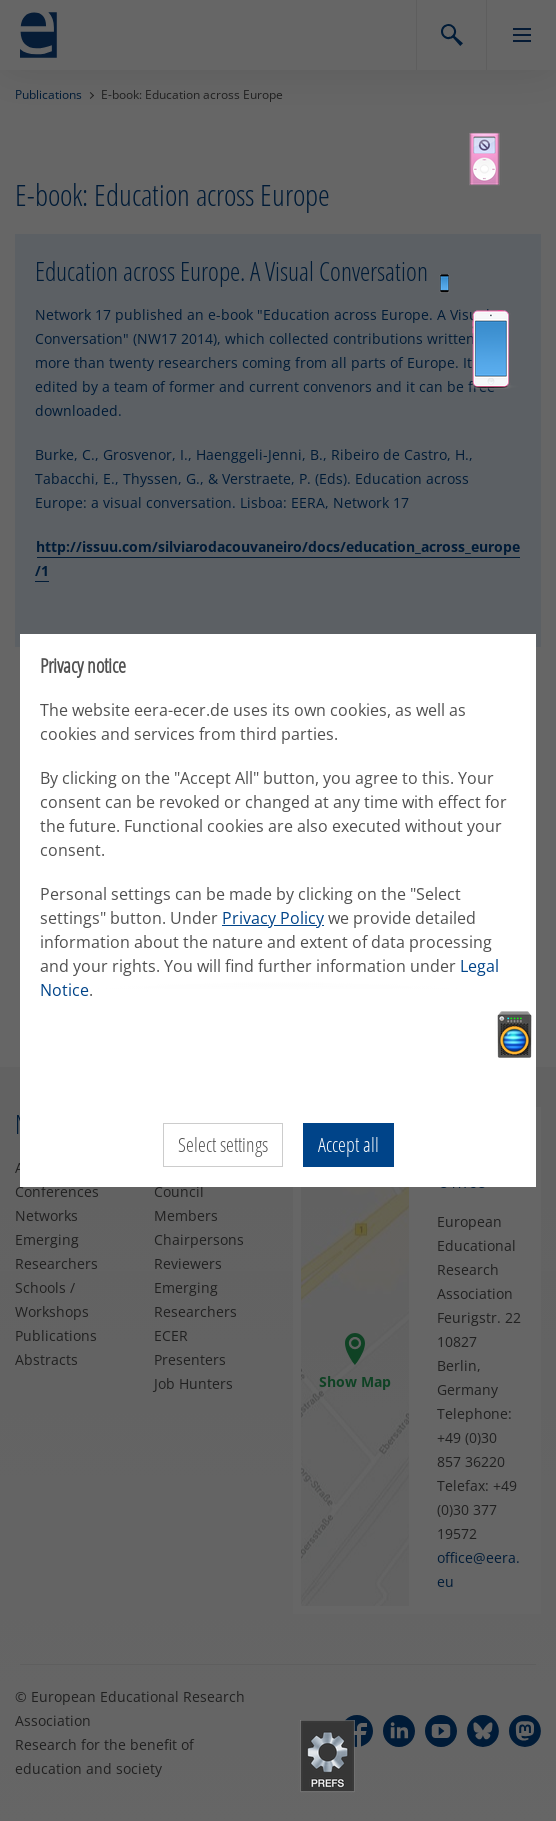 Image resolution: width=556 pixels, height=1821 pixels. I want to click on indicates a connected iPhone device, so click(444, 283).